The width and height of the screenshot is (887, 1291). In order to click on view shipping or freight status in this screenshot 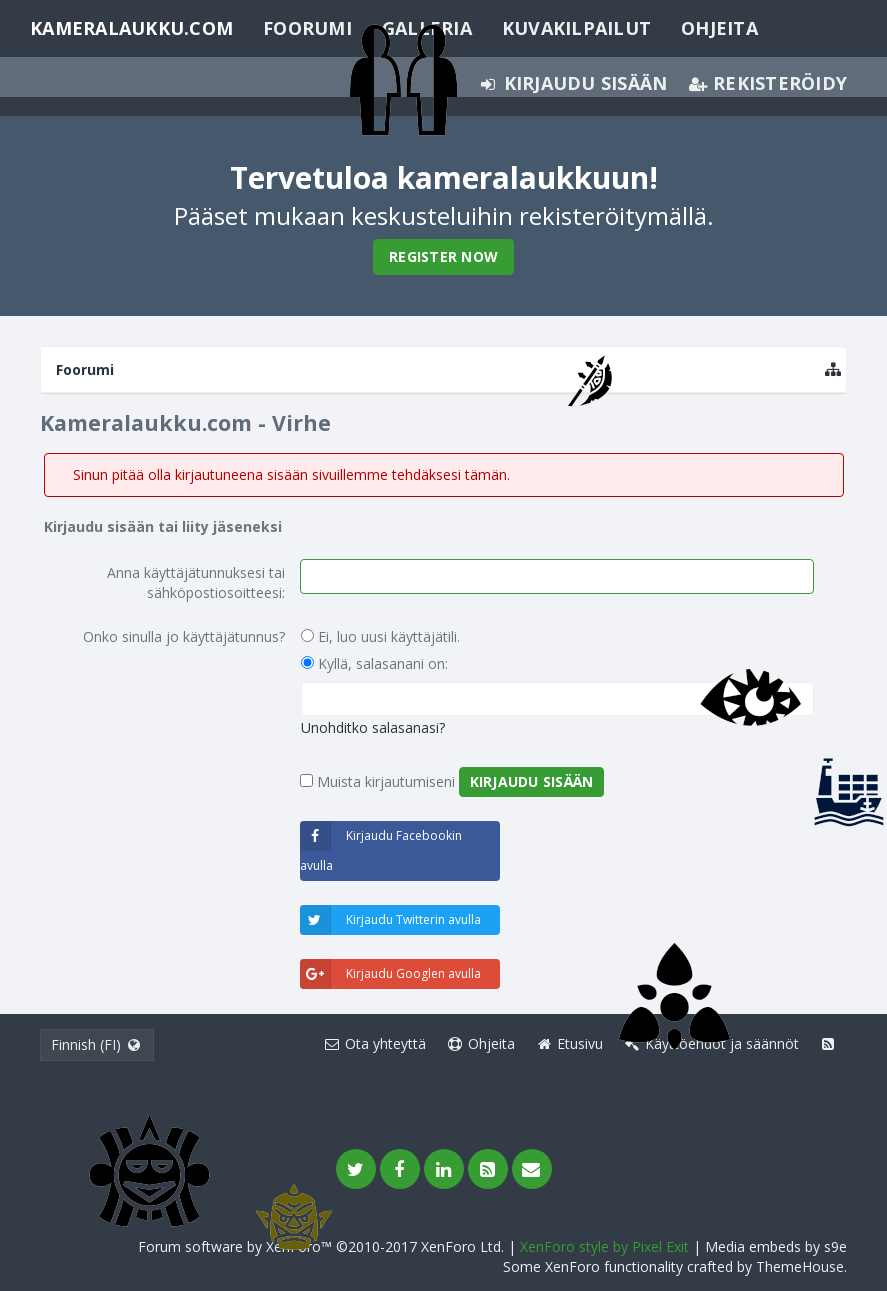, I will do `click(849, 792)`.